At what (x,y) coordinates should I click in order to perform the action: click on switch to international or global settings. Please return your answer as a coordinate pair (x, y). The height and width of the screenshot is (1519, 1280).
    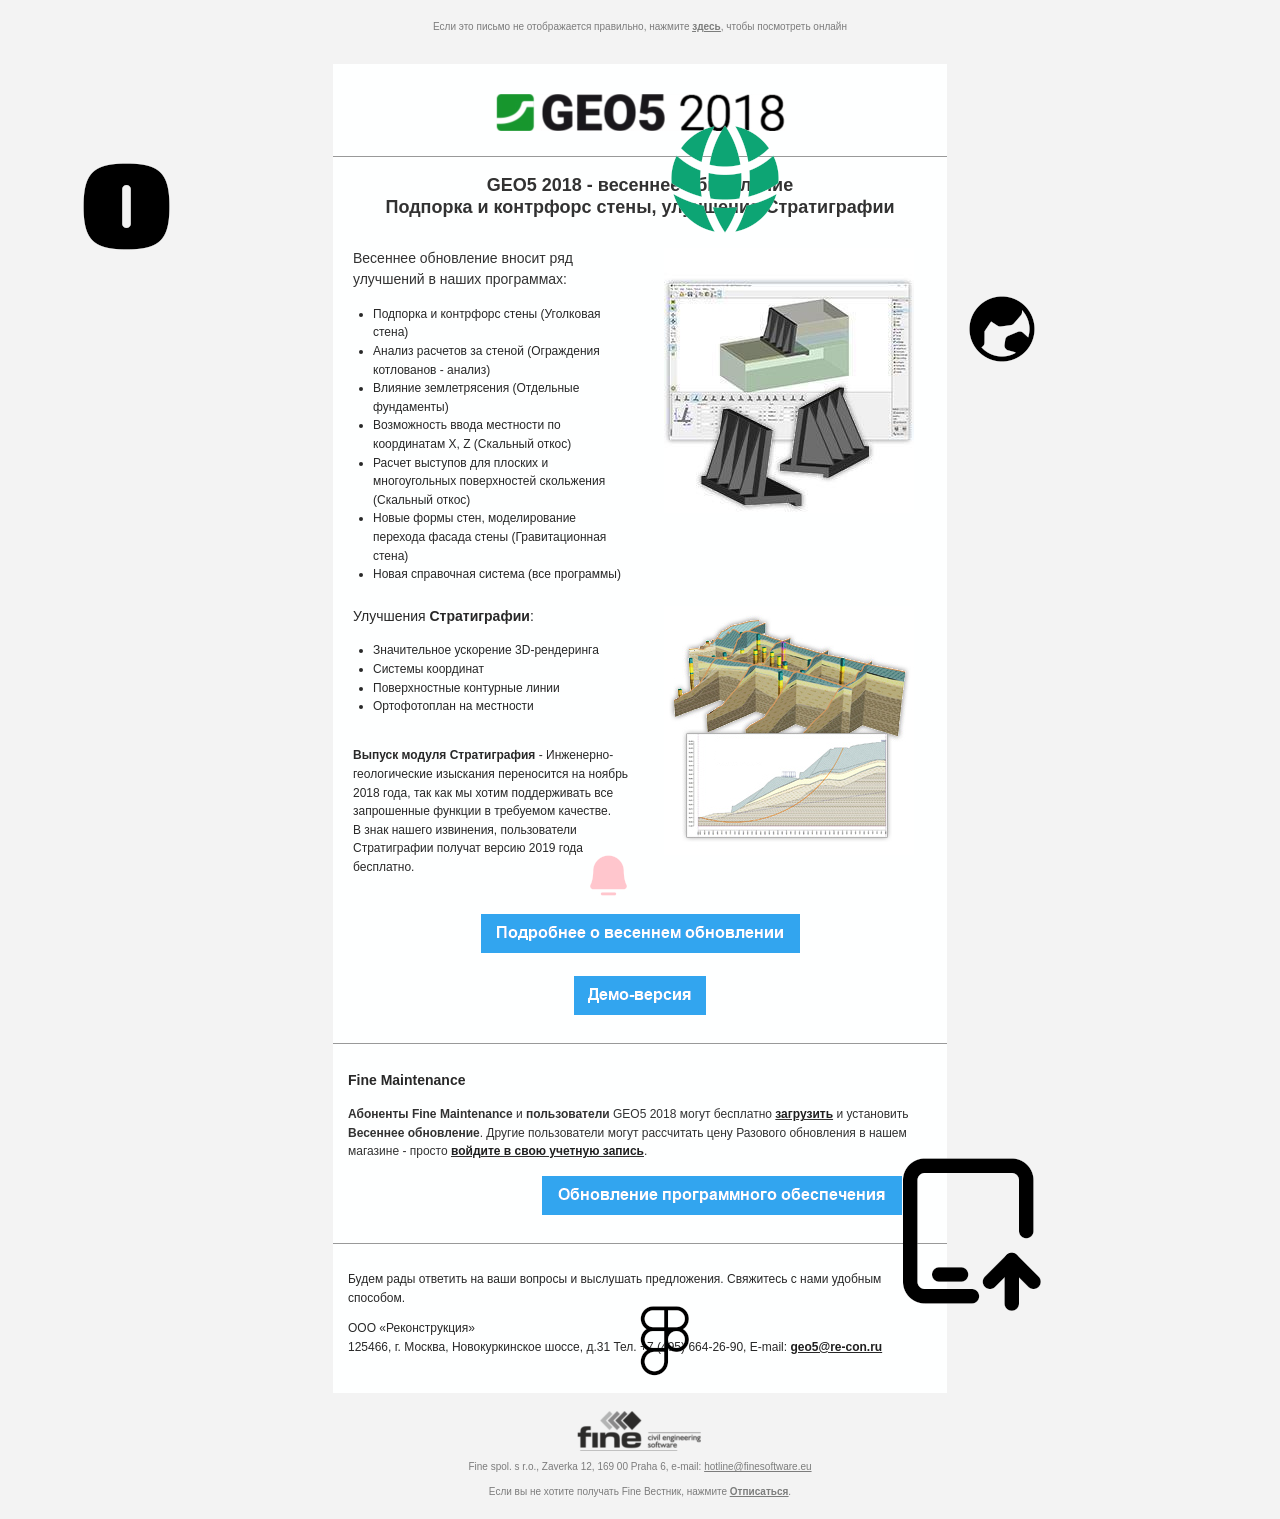
    Looking at the image, I should click on (1002, 329).